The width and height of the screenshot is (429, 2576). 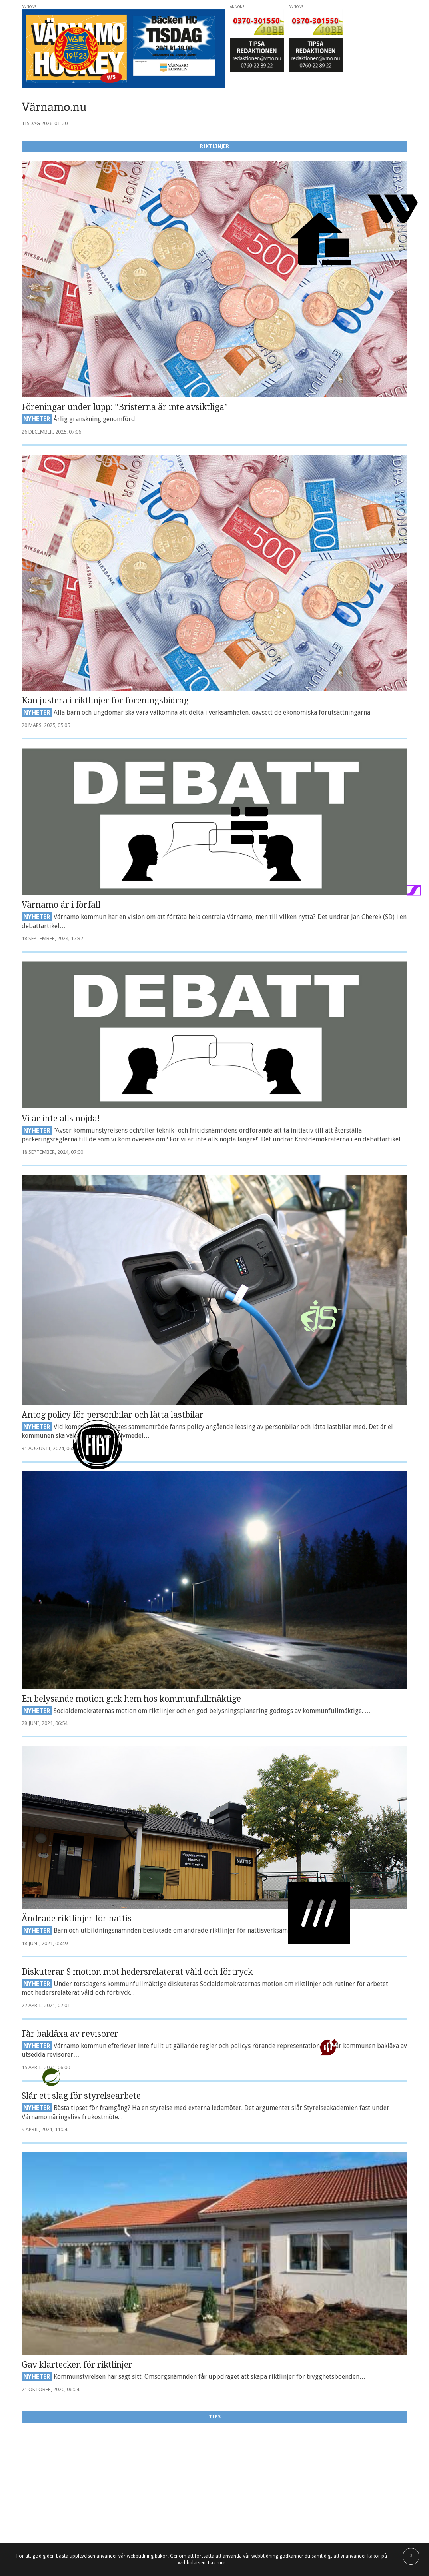 What do you see at coordinates (413, 890) in the screenshot?
I see `visit the Sennheiser website or app` at bounding box center [413, 890].